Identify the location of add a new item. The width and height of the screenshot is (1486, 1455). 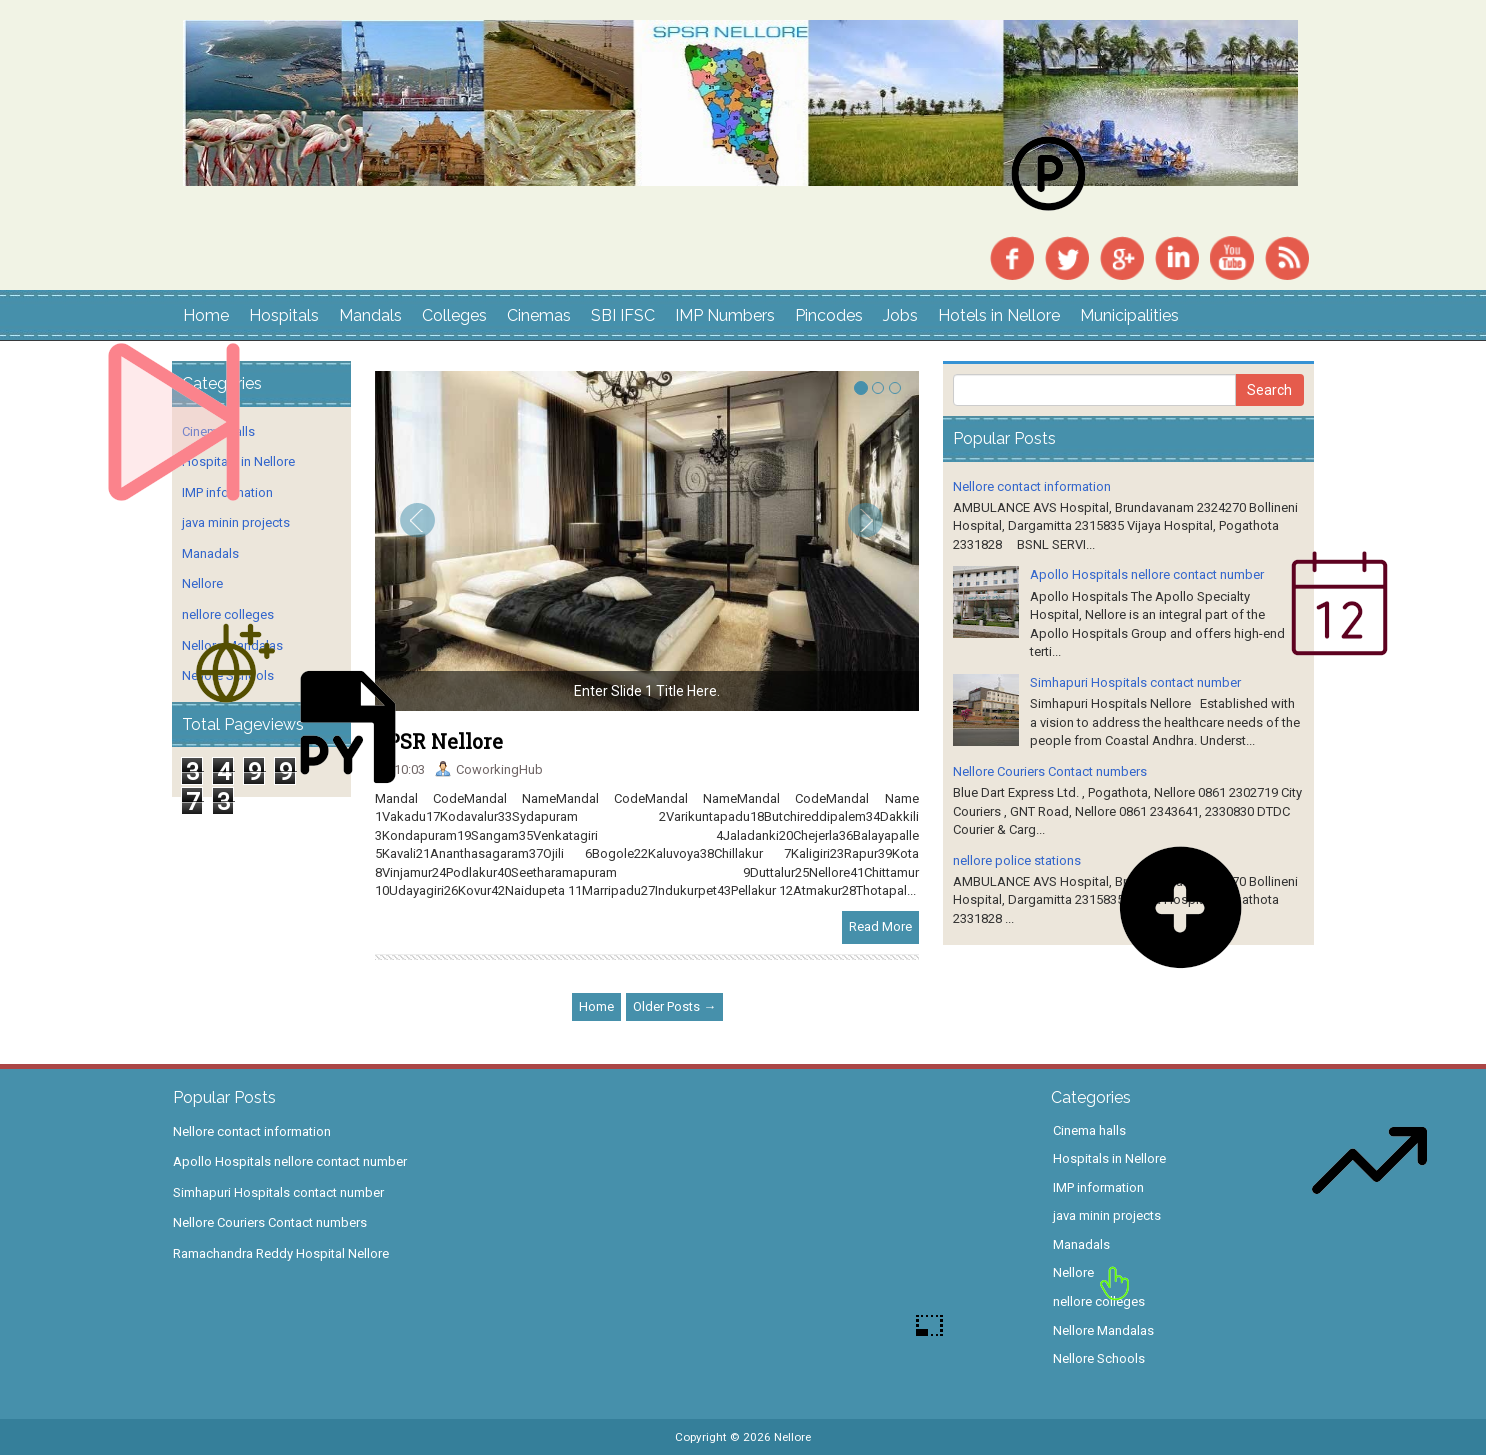
(1180, 908).